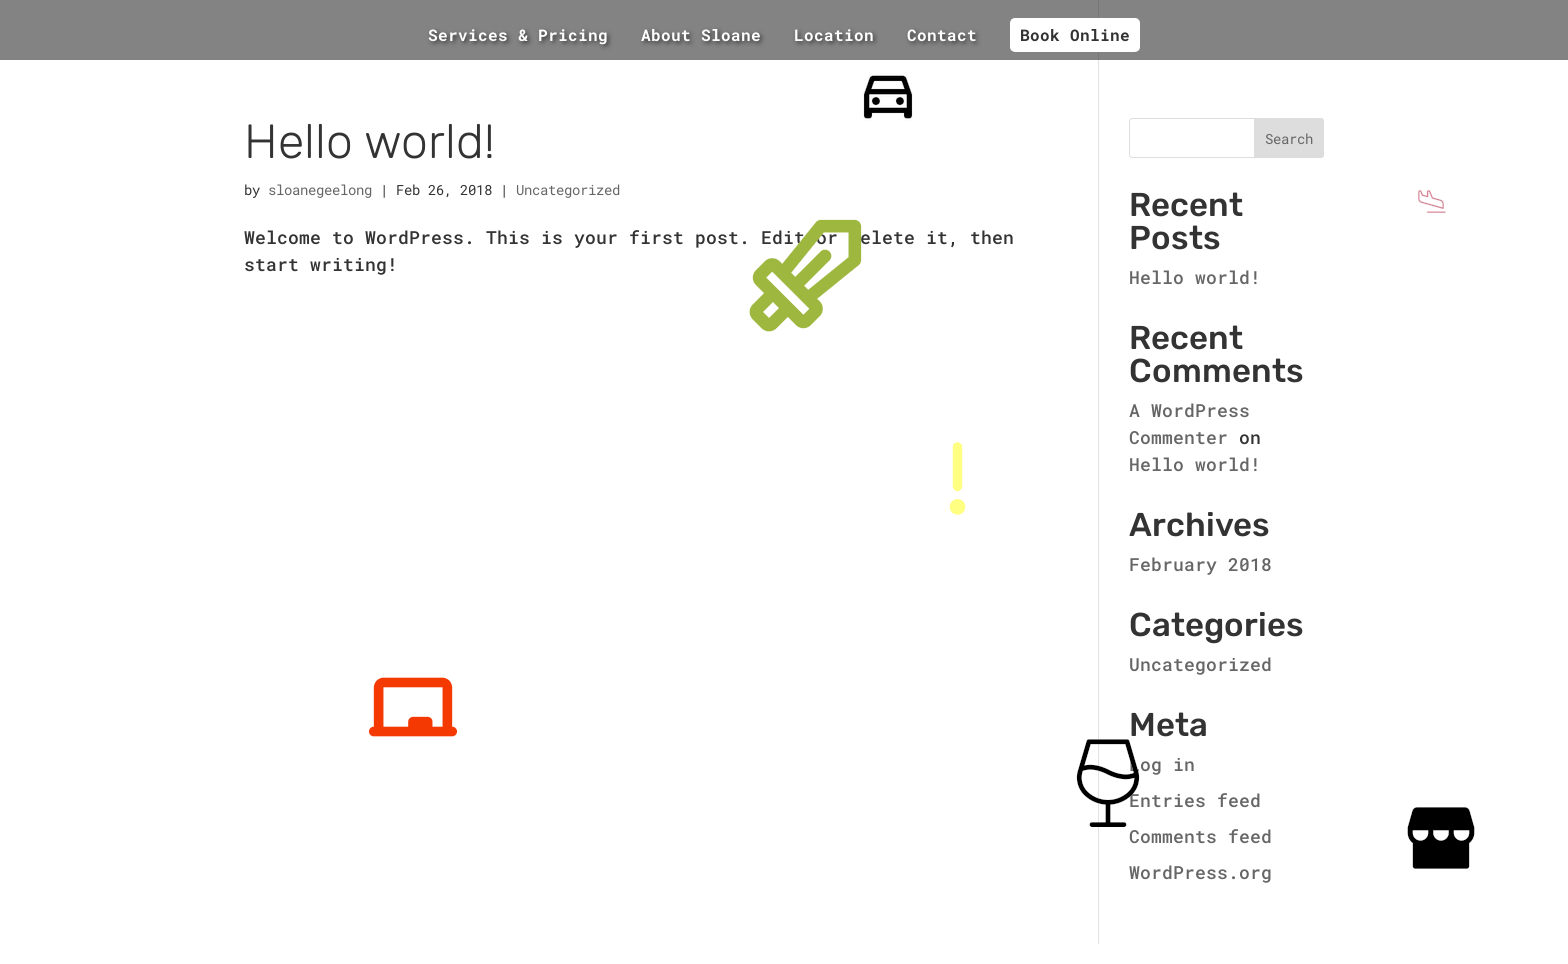  What do you see at coordinates (1441, 838) in the screenshot?
I see `browse or open the store` at bounding box center [1441, 838].